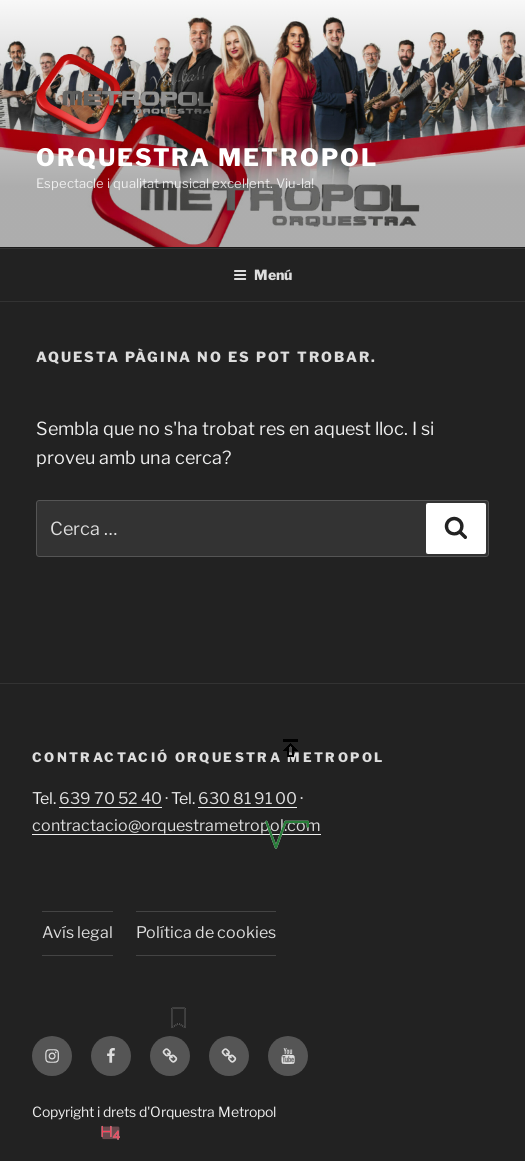 This screenshot has width=525, height=1161. What do you see at coordinates (290, 748) in the screenshot?
I see `publish or upload content` at bounding box center [290, 748].